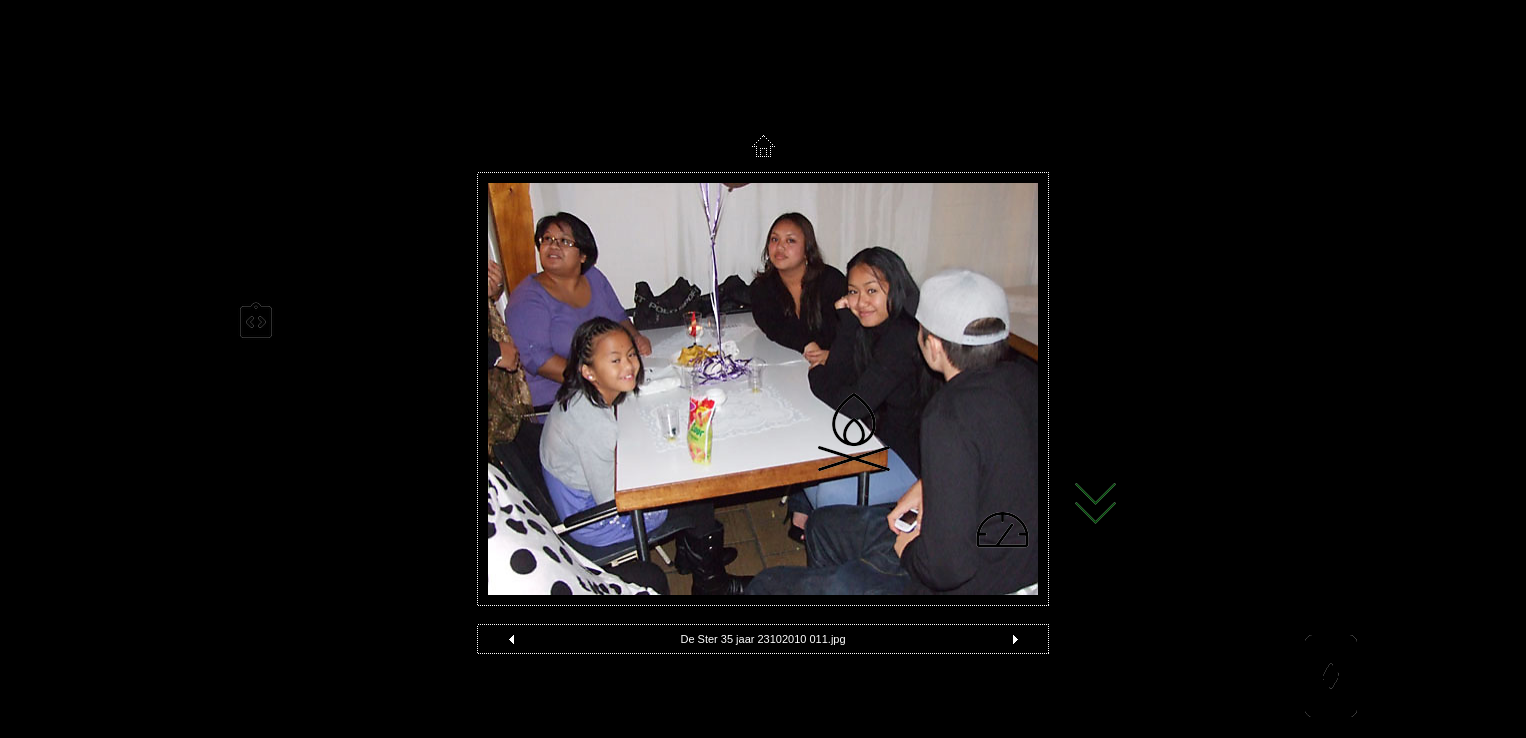 This screenshot has height=738, width=1526. What do you see at coordinates (1331, 676) in the screenshot?
I see `find nearby charging stations` at bounding box center [1331, 676].